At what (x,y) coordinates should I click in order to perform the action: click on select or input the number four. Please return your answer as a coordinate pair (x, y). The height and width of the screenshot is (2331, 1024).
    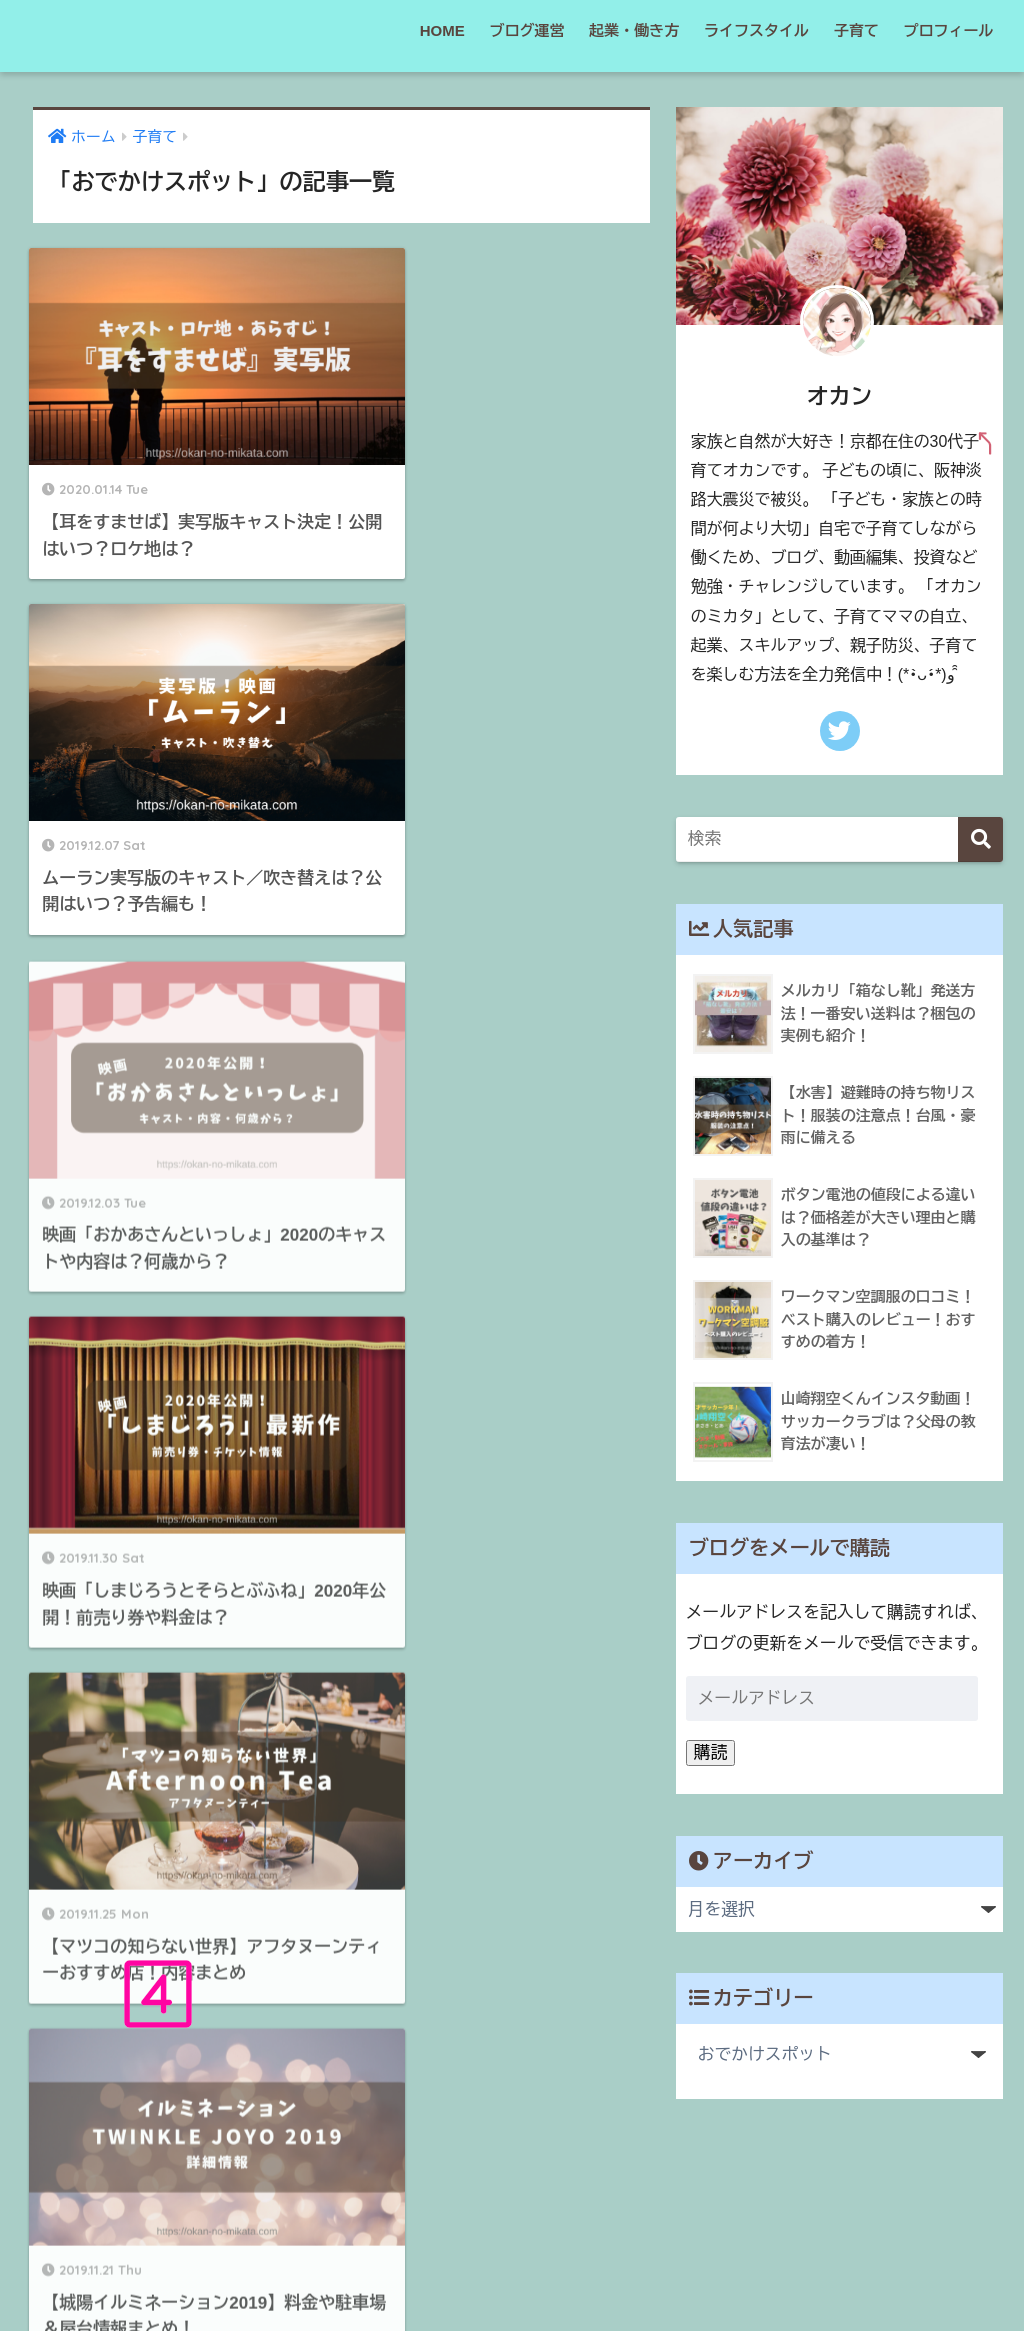
    Looking at the image, I should click on (158, 1994).